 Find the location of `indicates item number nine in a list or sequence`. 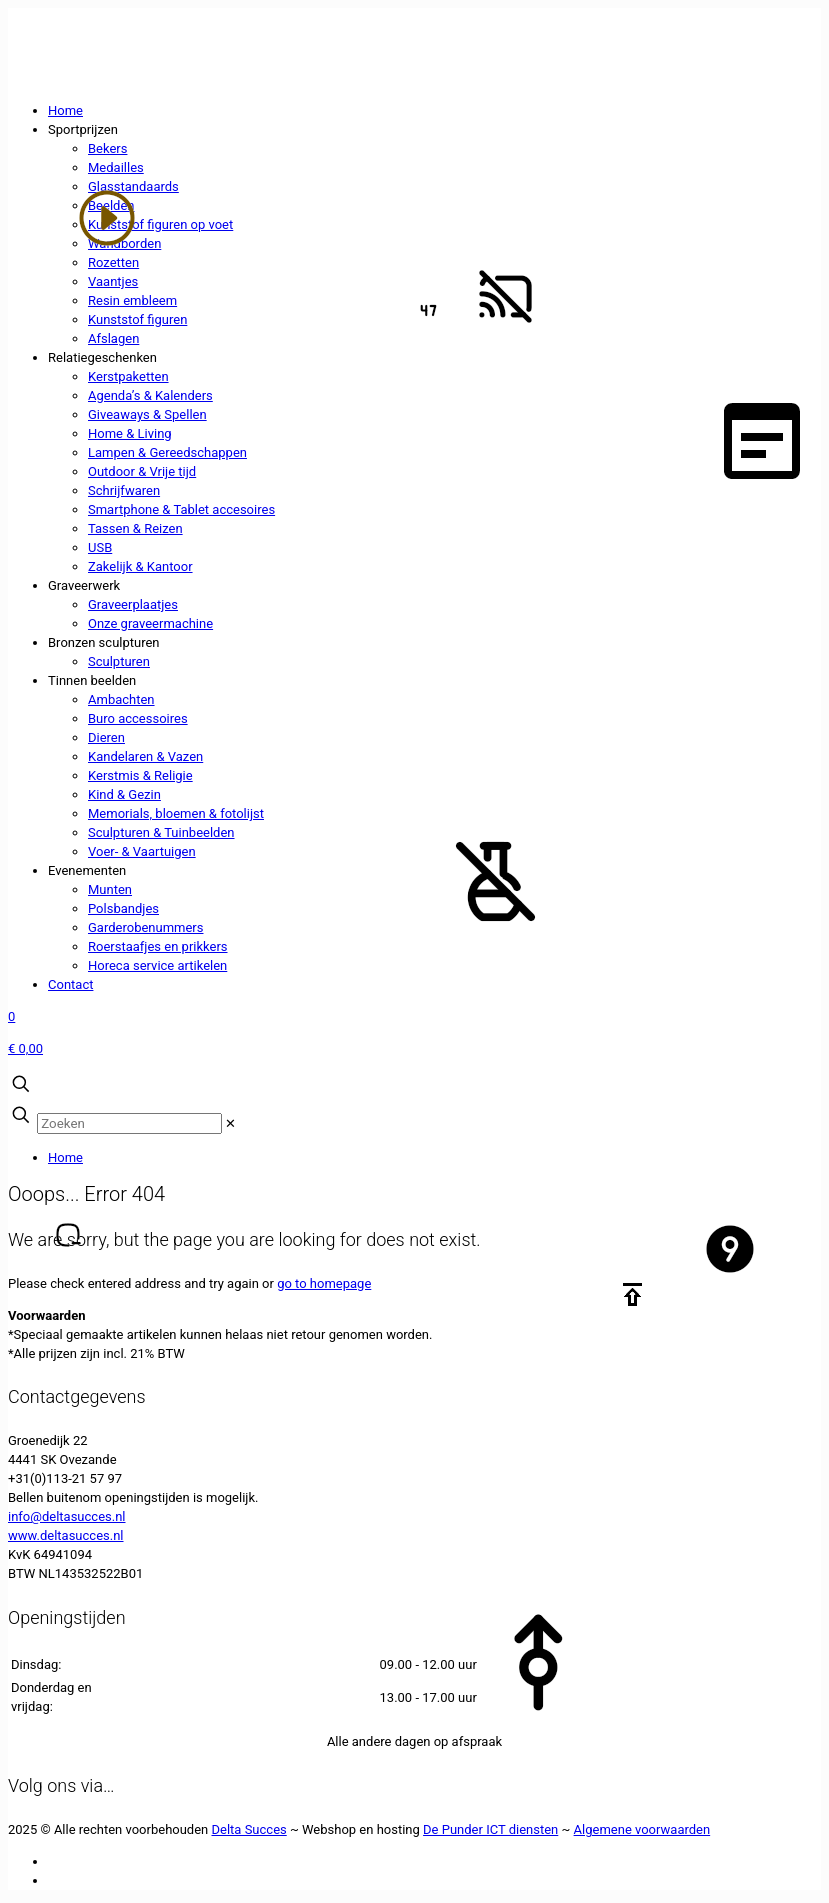

indicates item number nine in a list or sequence is located at coordinates (730, 1249).